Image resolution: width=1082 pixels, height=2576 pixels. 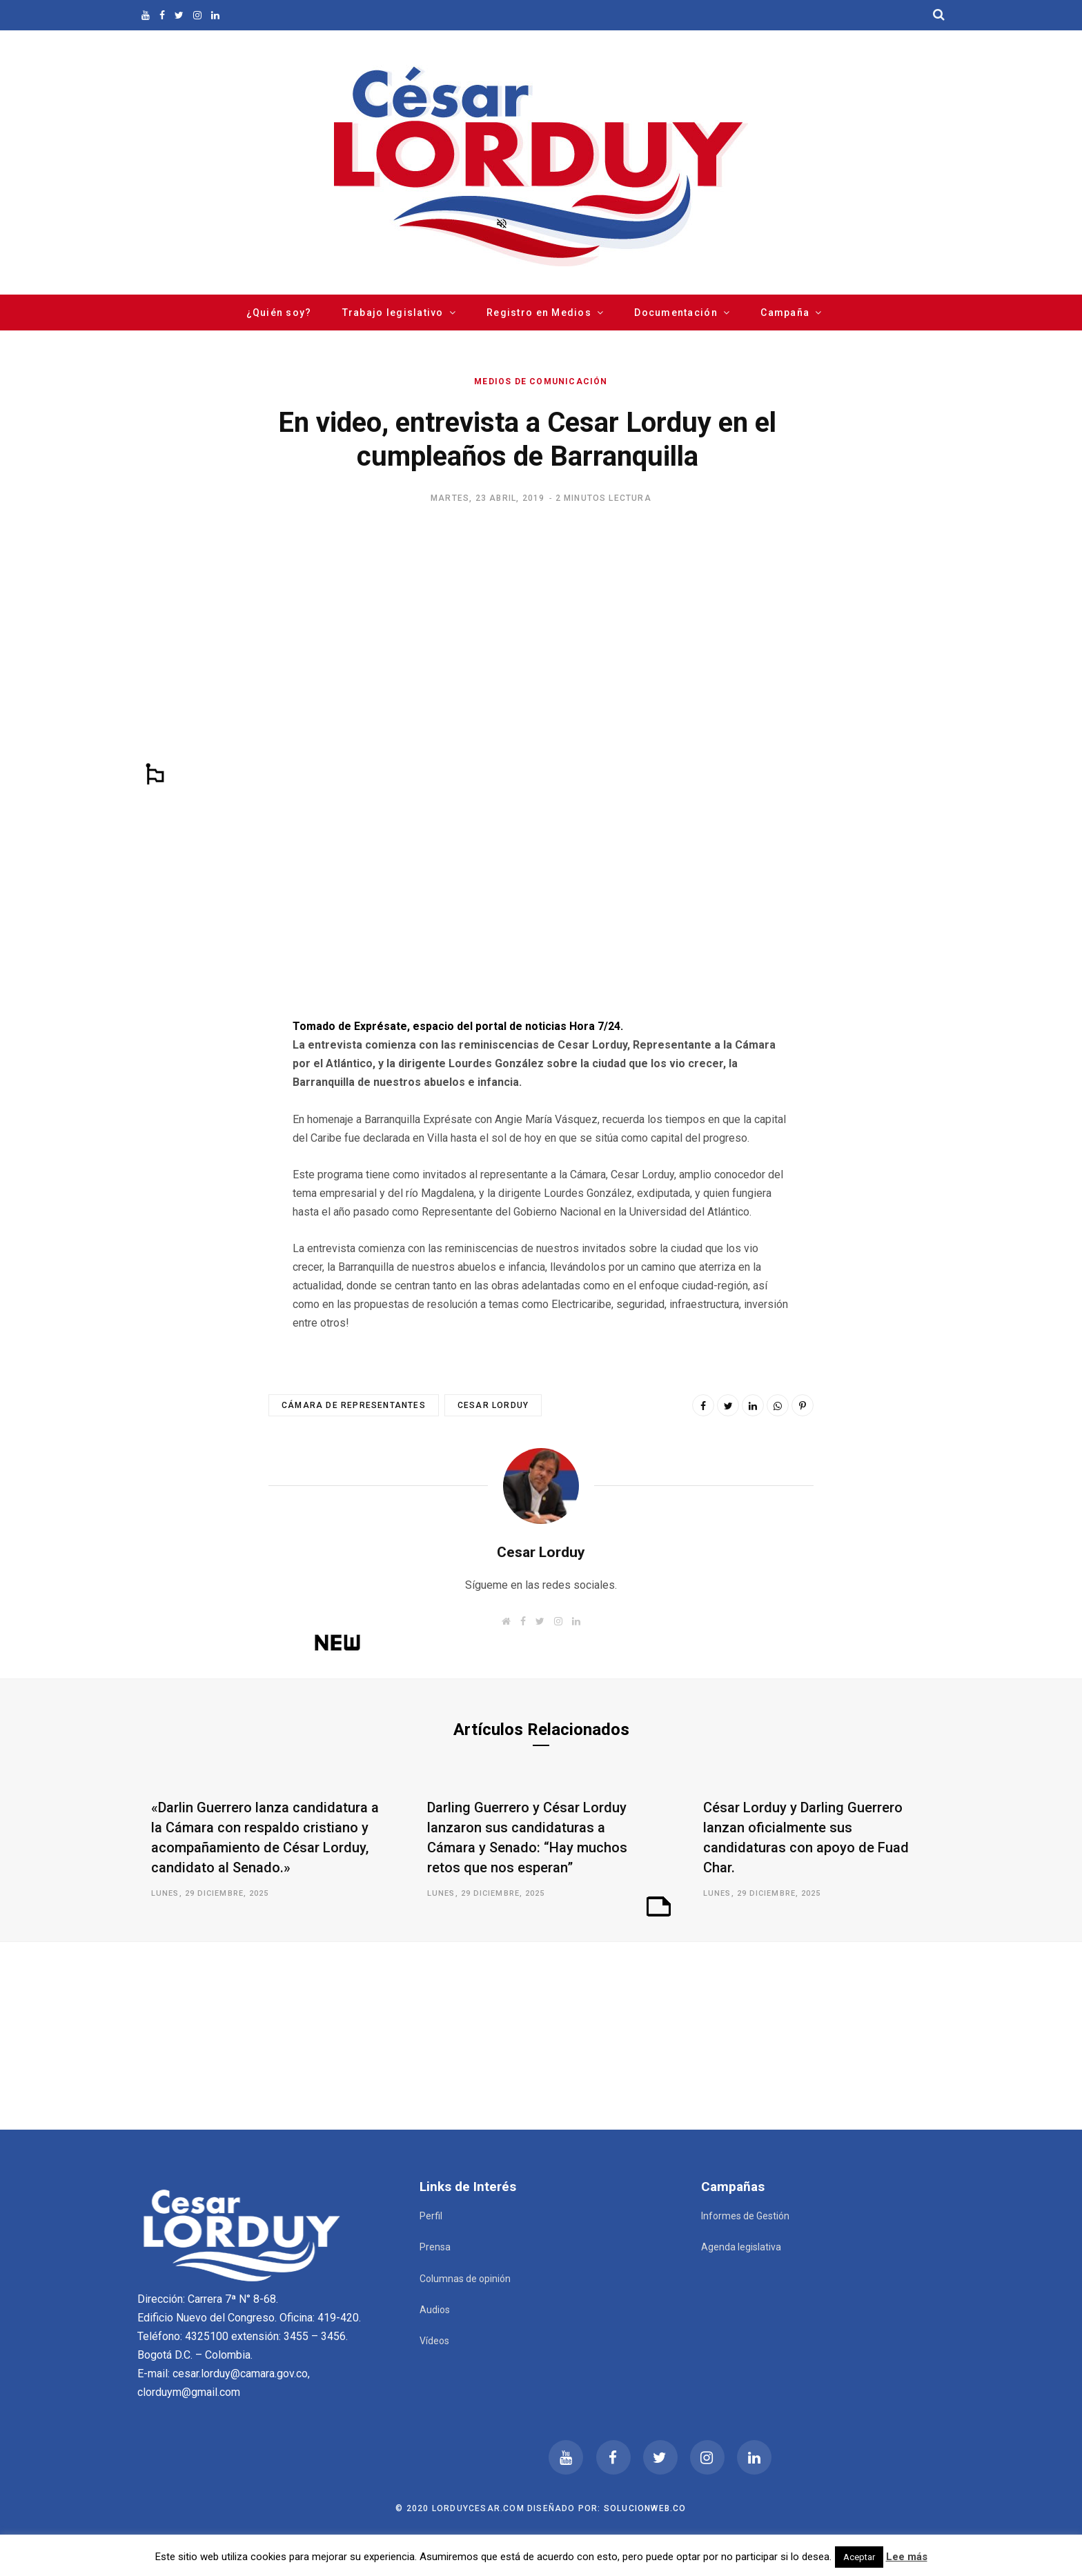 What do you see at coordinates (155, 774) in the screenshot?
I see `access flag emoji or country symbols` at bounding box center [155, 774].